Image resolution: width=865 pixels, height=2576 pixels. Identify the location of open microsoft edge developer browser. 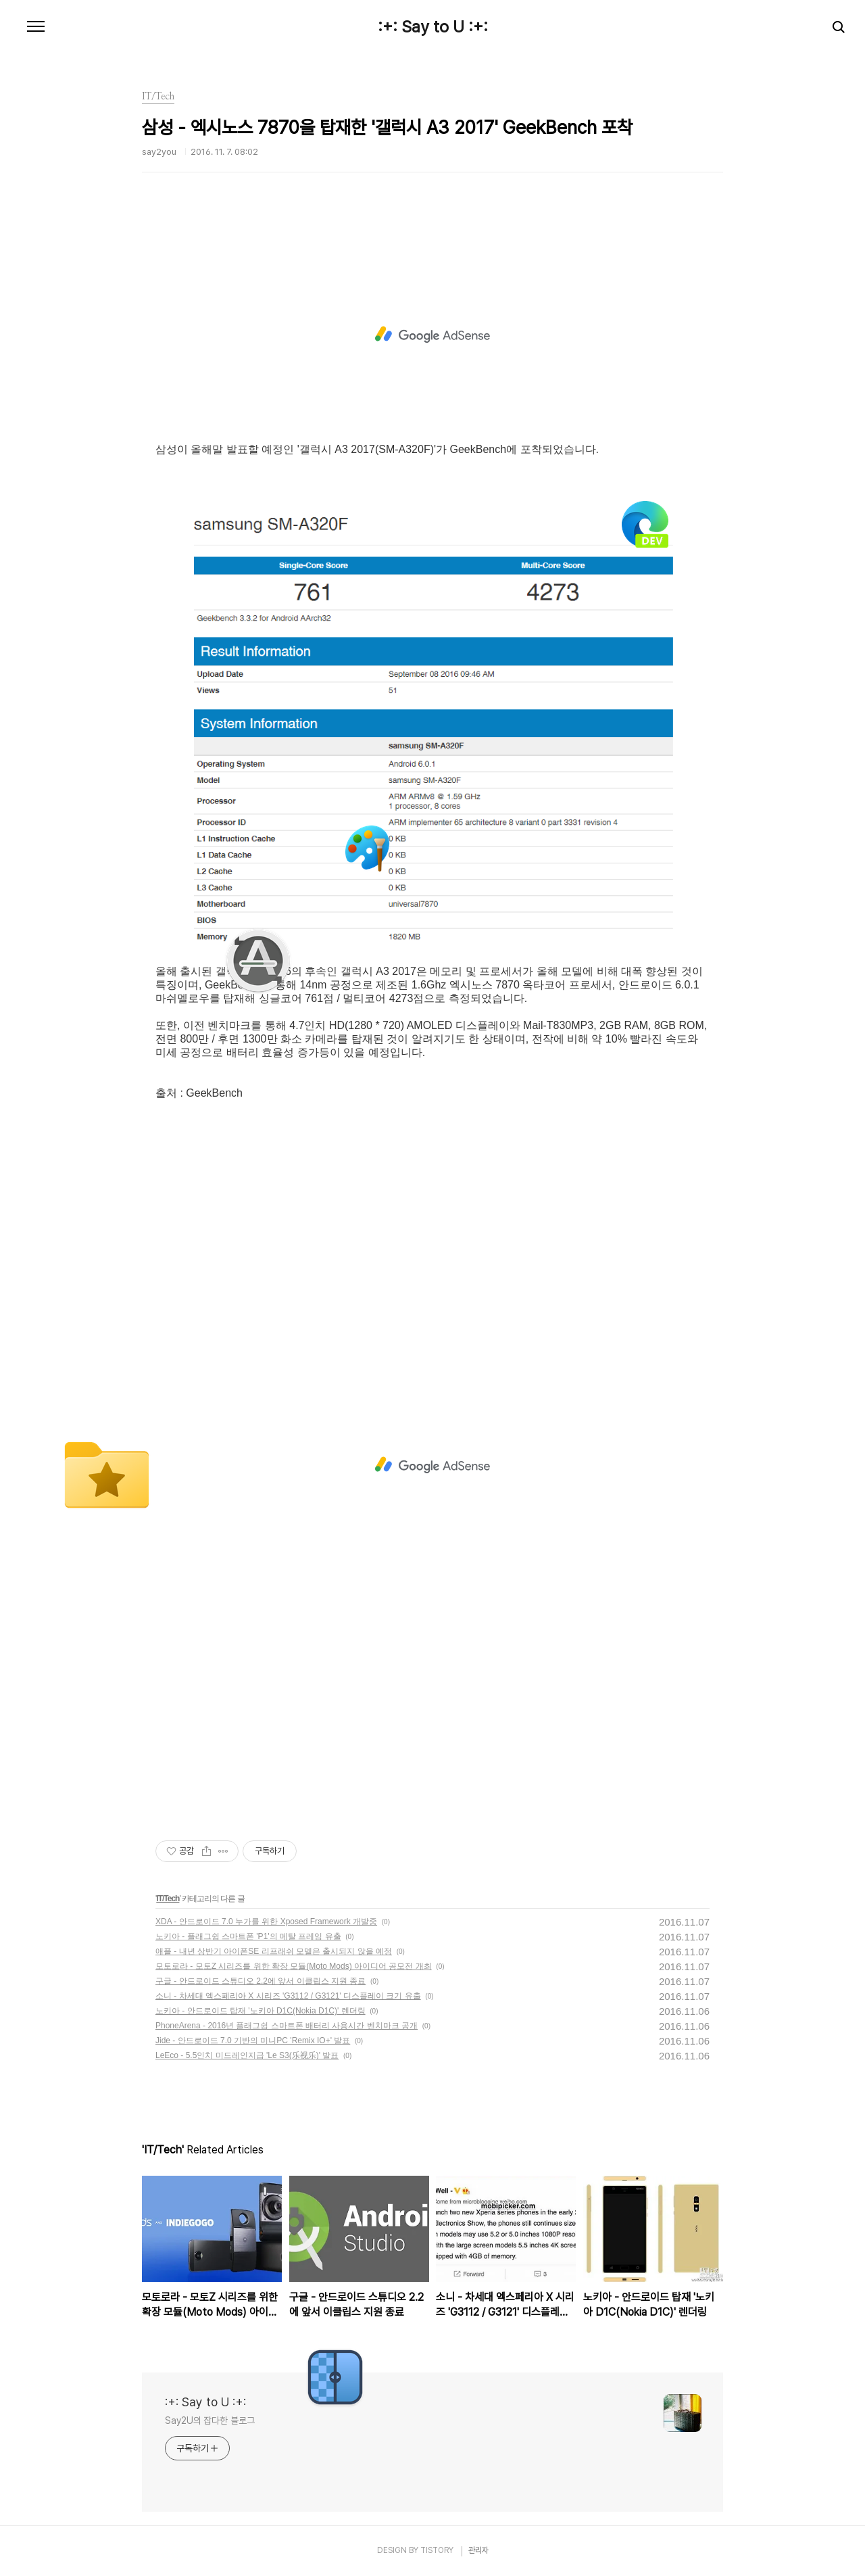
(645, 524).